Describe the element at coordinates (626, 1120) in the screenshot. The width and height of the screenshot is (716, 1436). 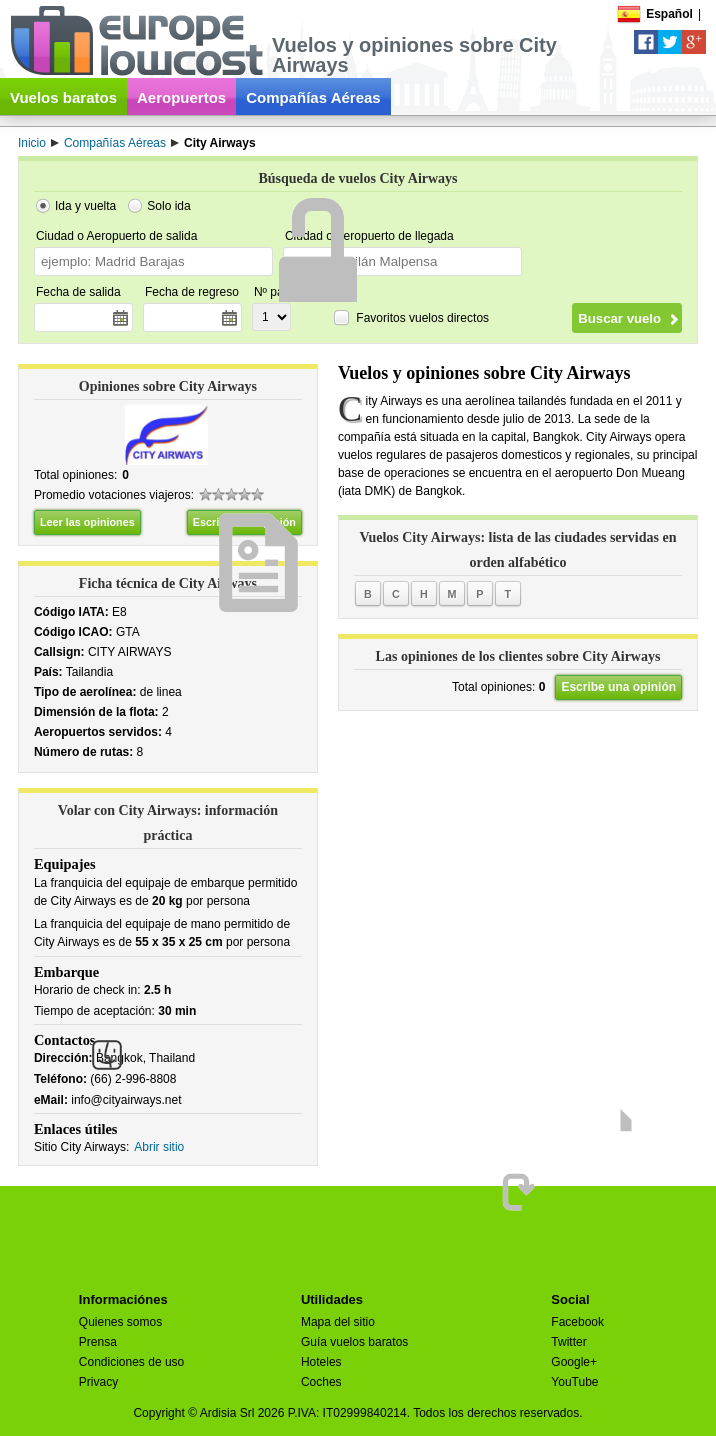
I see `move selection cursor to end of text` at that location.